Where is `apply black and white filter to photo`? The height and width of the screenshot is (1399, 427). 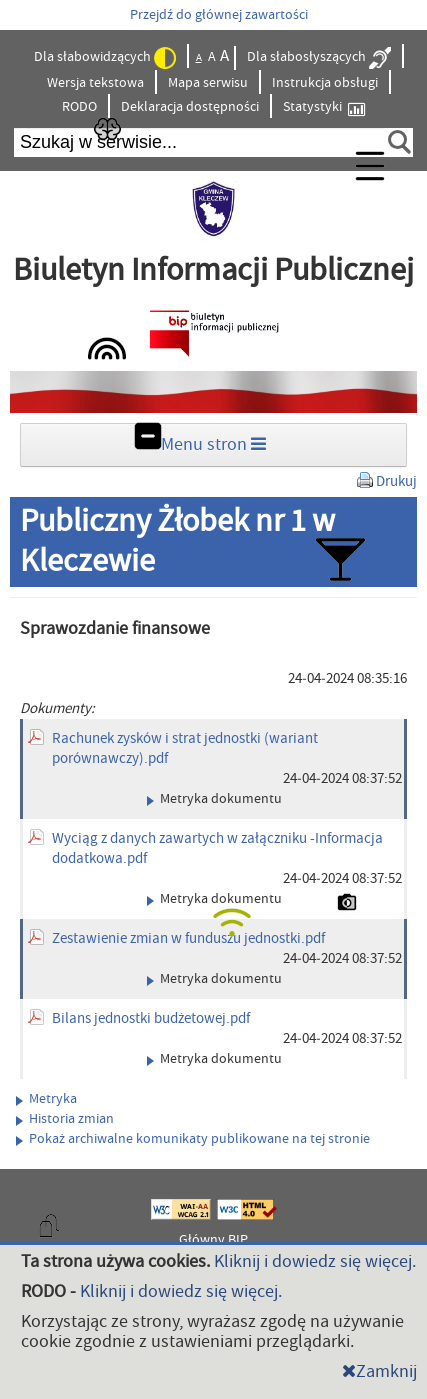
apply black and white filter to photo is located at coordinates (347, 902).